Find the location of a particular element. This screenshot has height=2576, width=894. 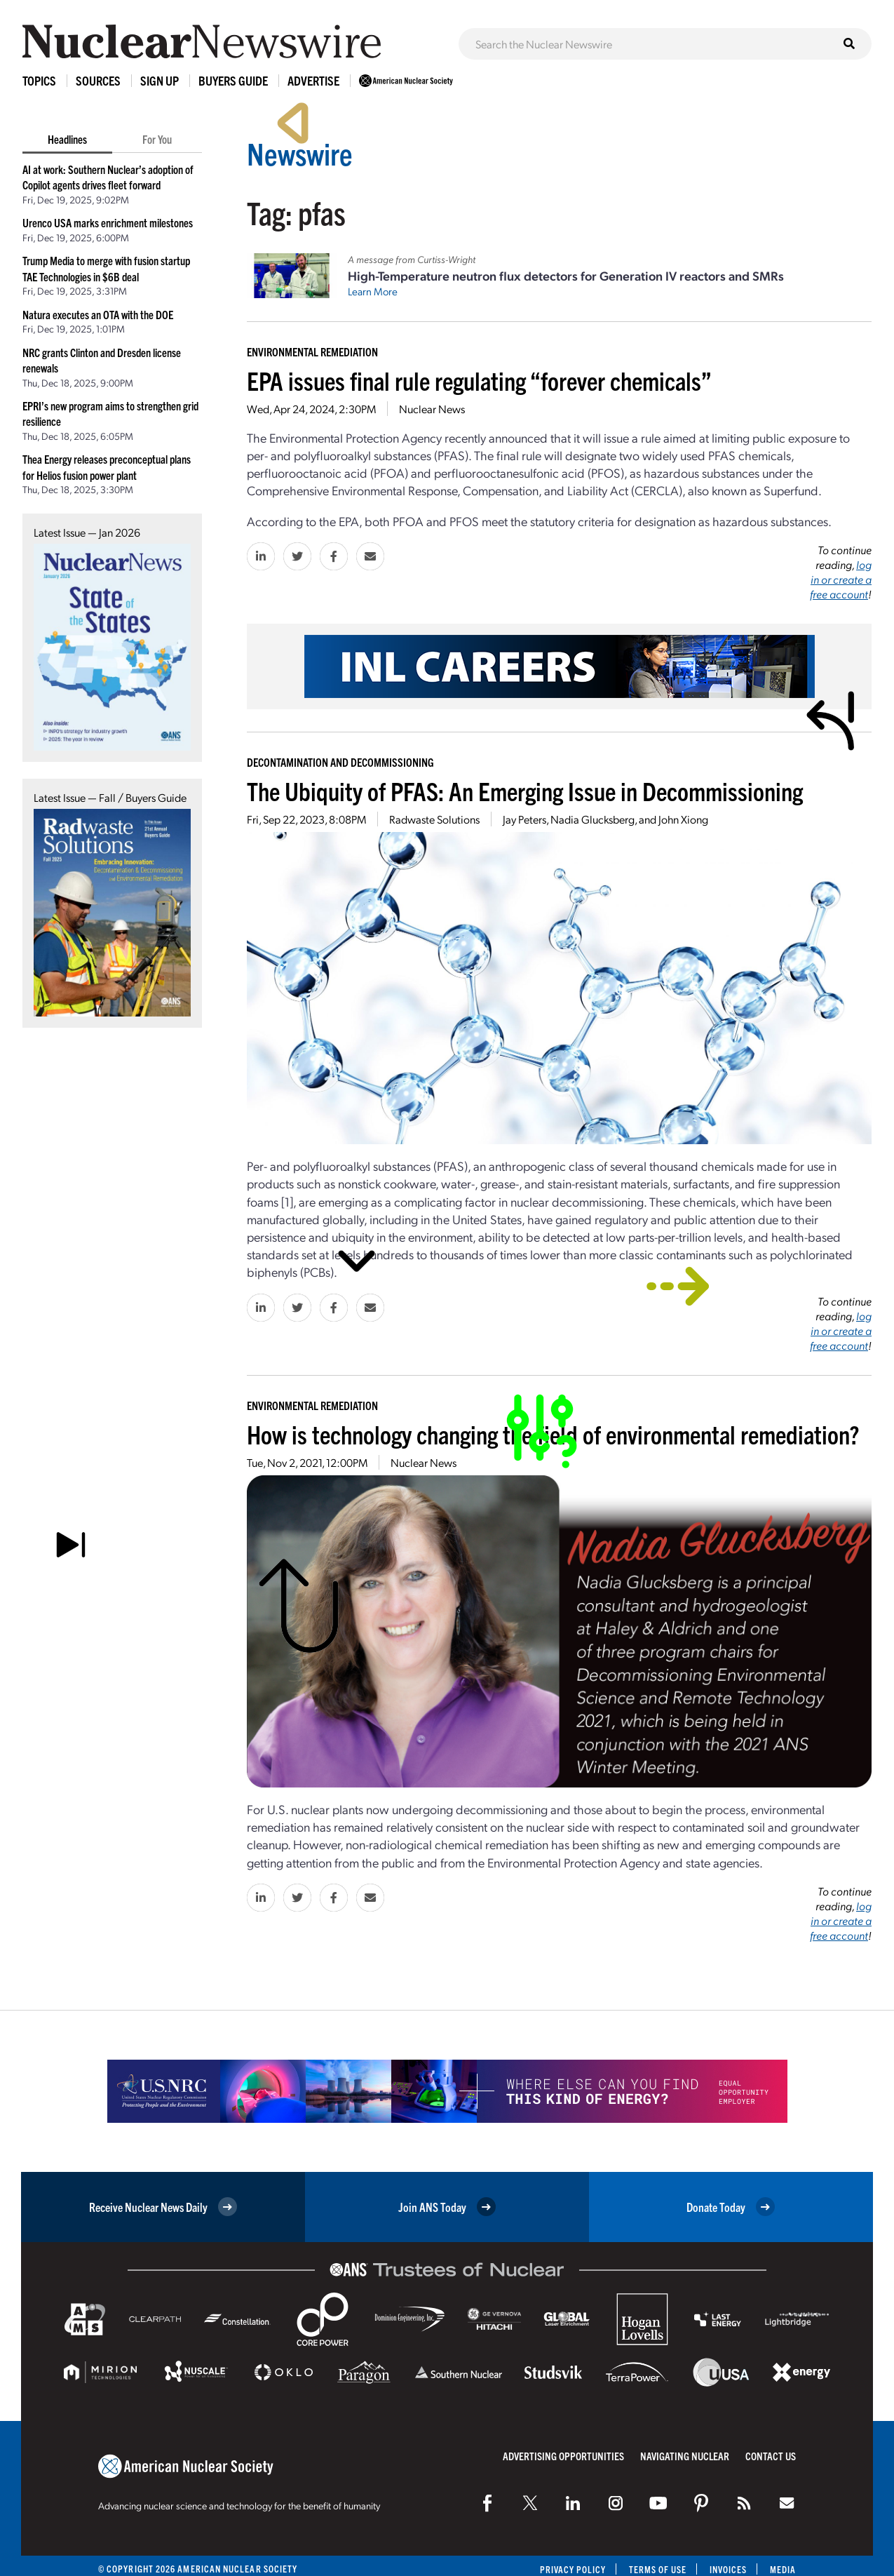

undo or go back to previous state is located at coordinates (302, 1606).